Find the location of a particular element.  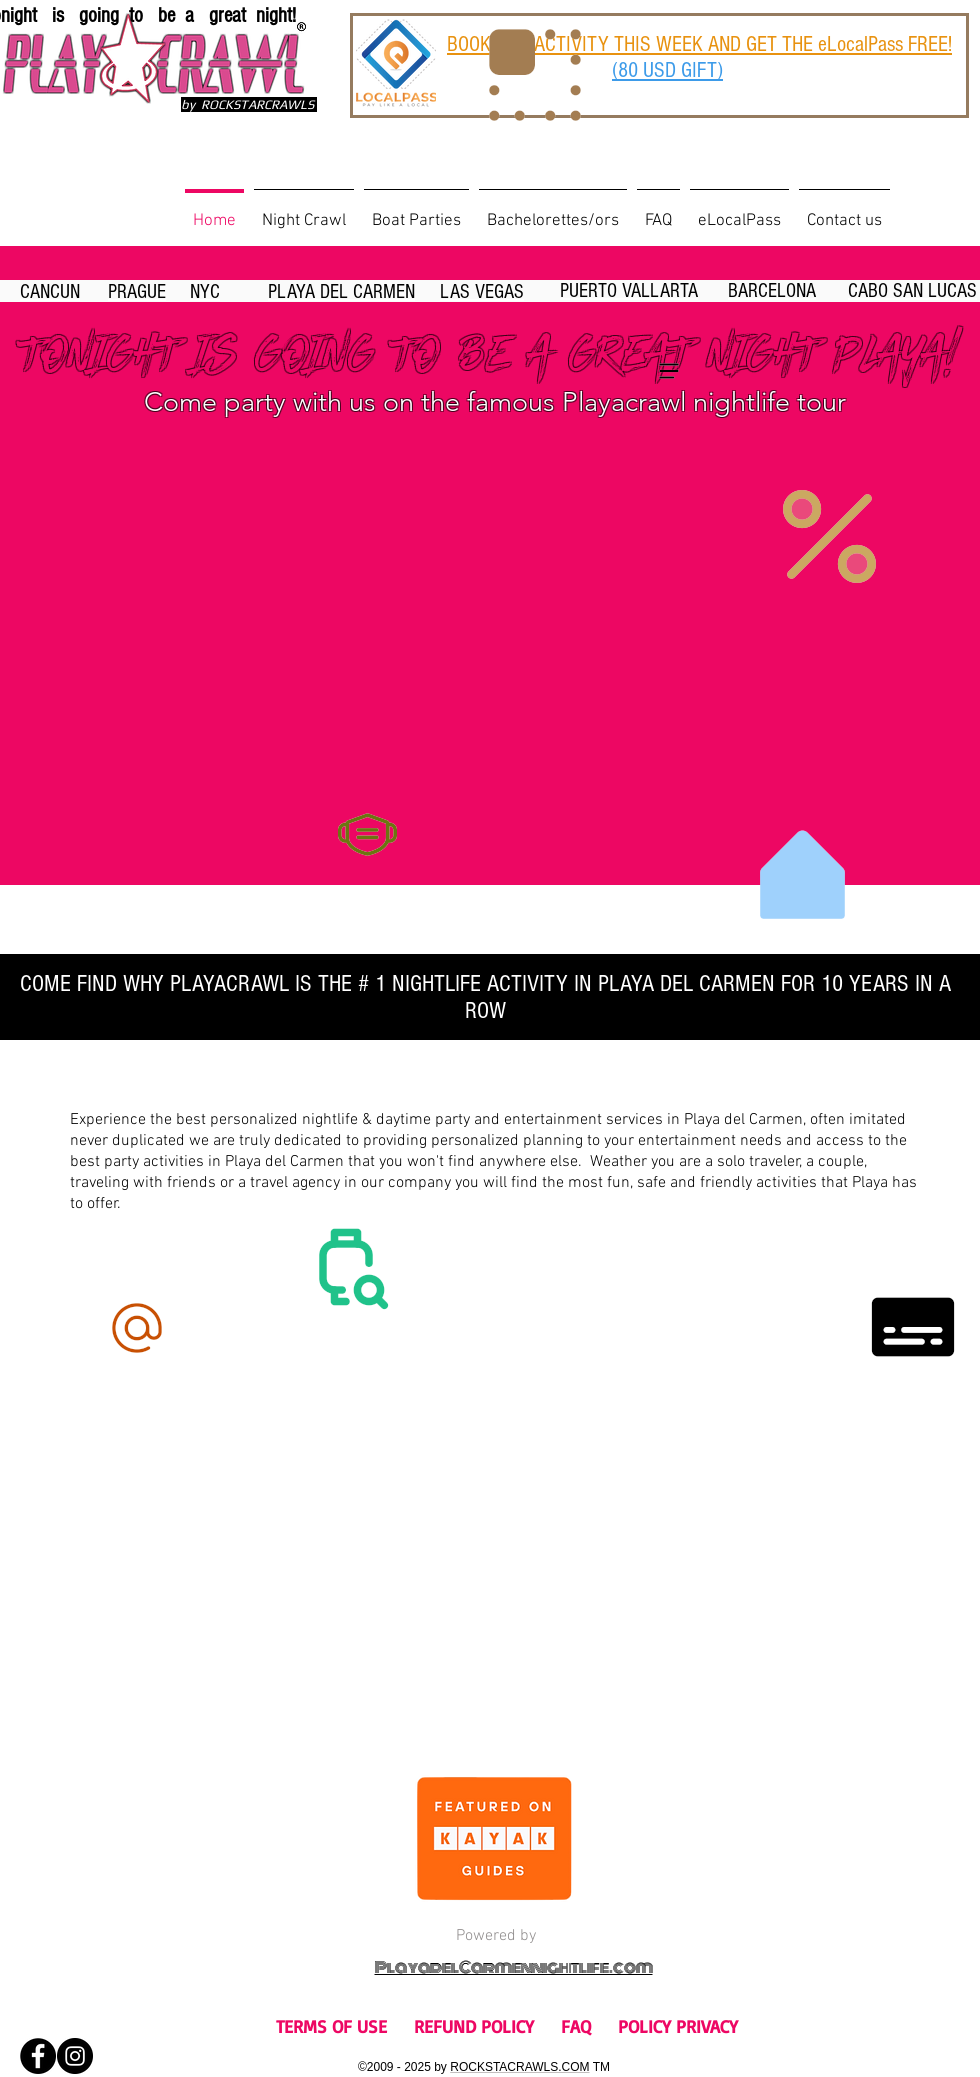

align content to top-left corner is located at coordinates (535, 75).